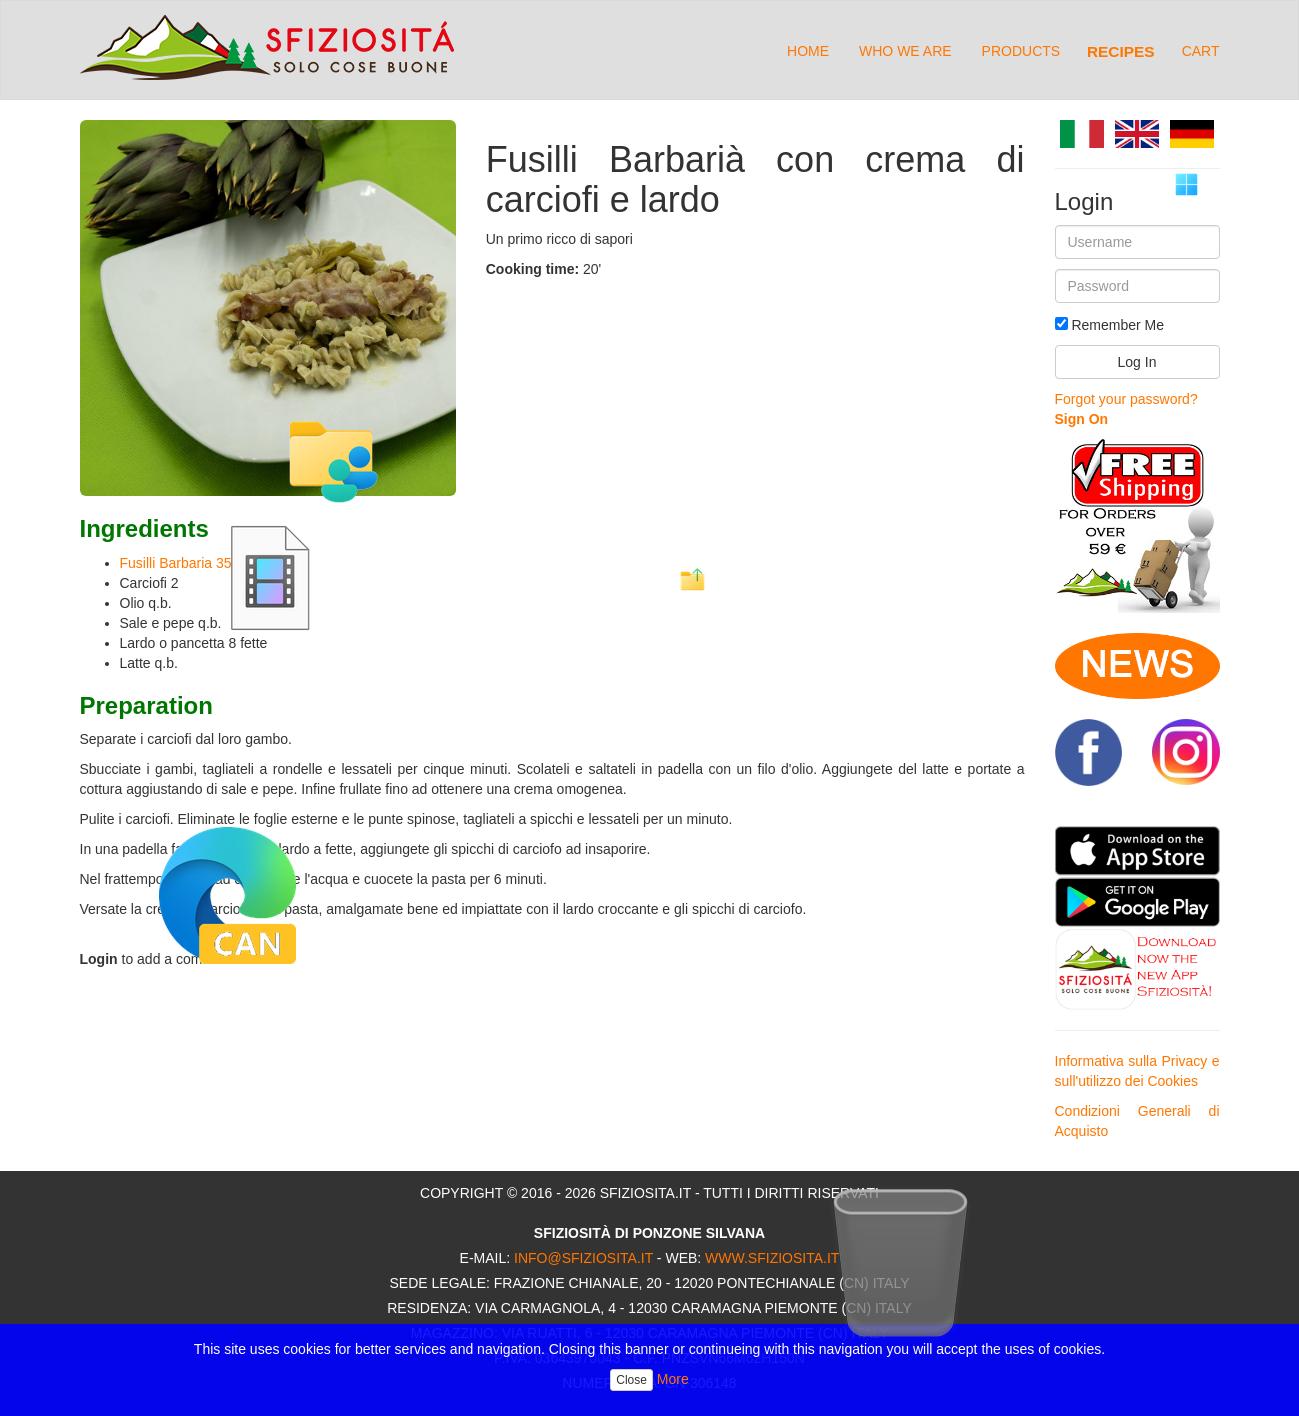 Image resolution: width=1299 pixels, height=1416 pixels. Describe the element at coordinates (270, 578) in the screenshot. I see `open a video file` at that location.